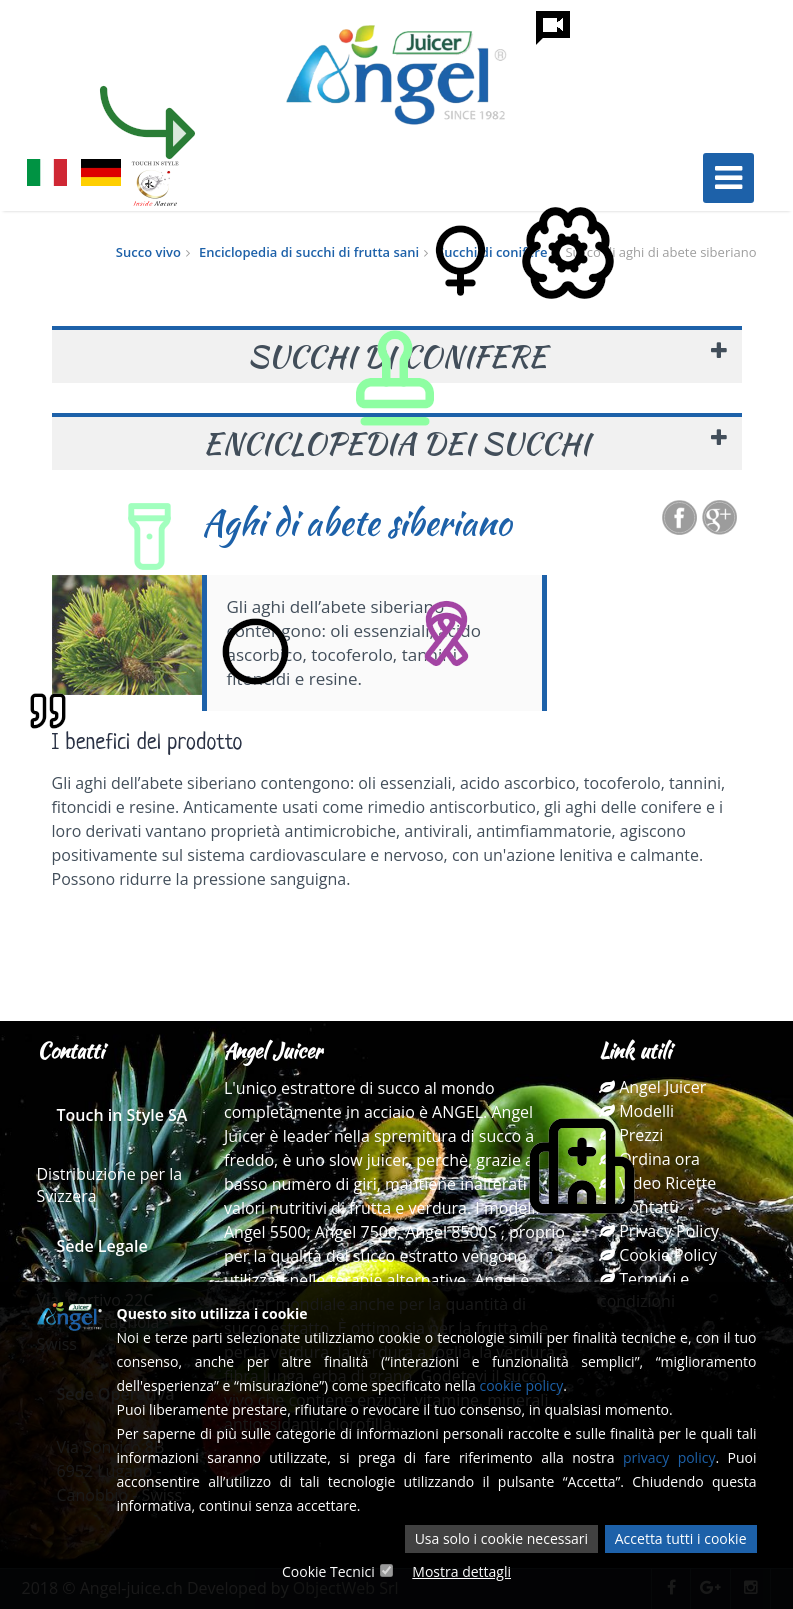 The image size is (793, 1609). What do you see at coordinates (446, 633) in the screenshot?
I see `awareness ribbon symbol for a cause or campaign` at bounding box center [446, 633].